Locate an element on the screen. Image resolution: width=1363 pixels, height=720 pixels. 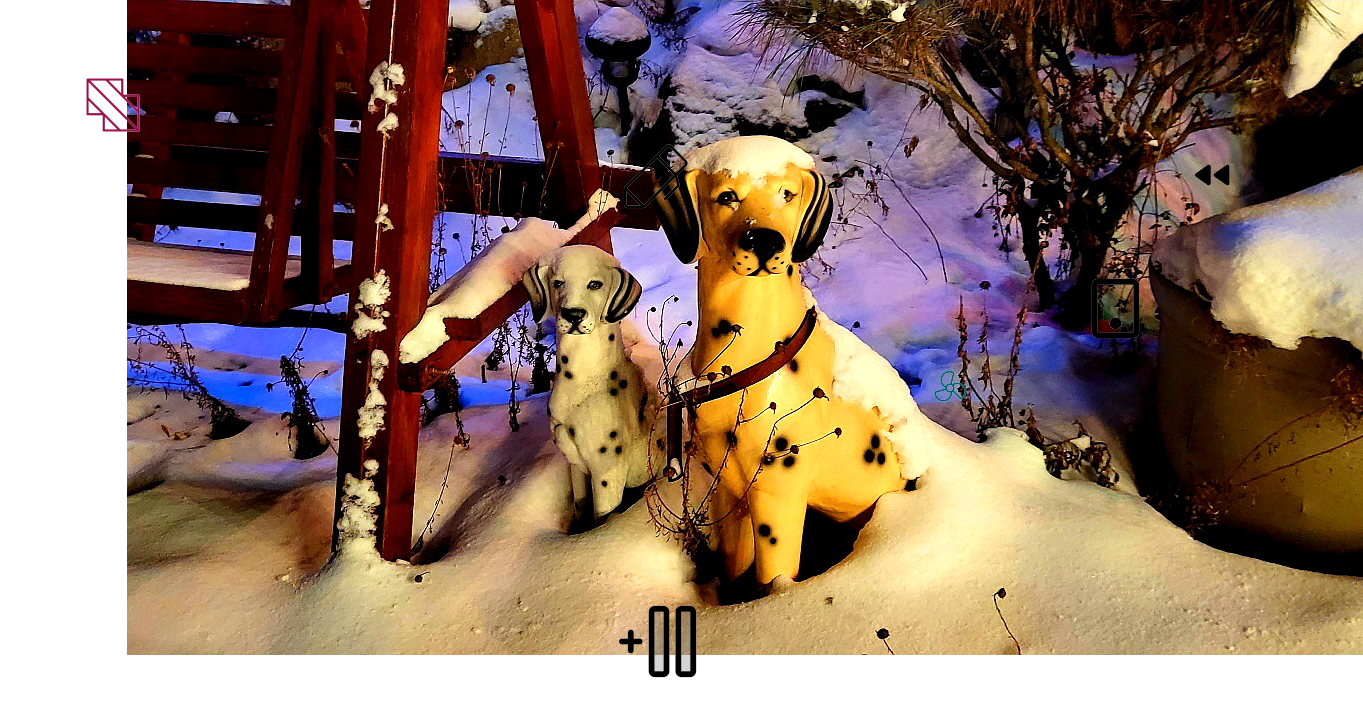
add a new column to the left is located at coordinates (663, 641).